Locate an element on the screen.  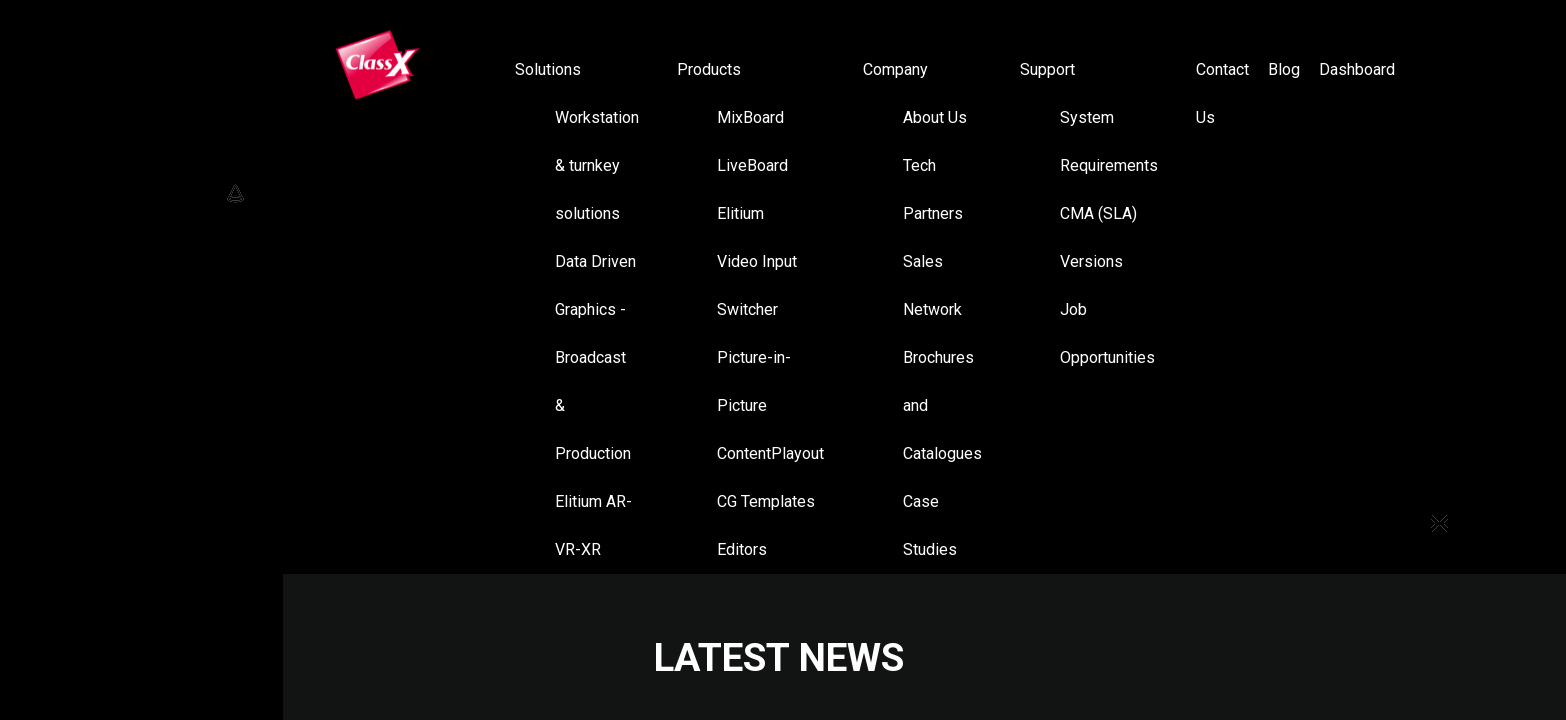
represents a 3D cone shape or geometric object is located at coordinates (235, 193).